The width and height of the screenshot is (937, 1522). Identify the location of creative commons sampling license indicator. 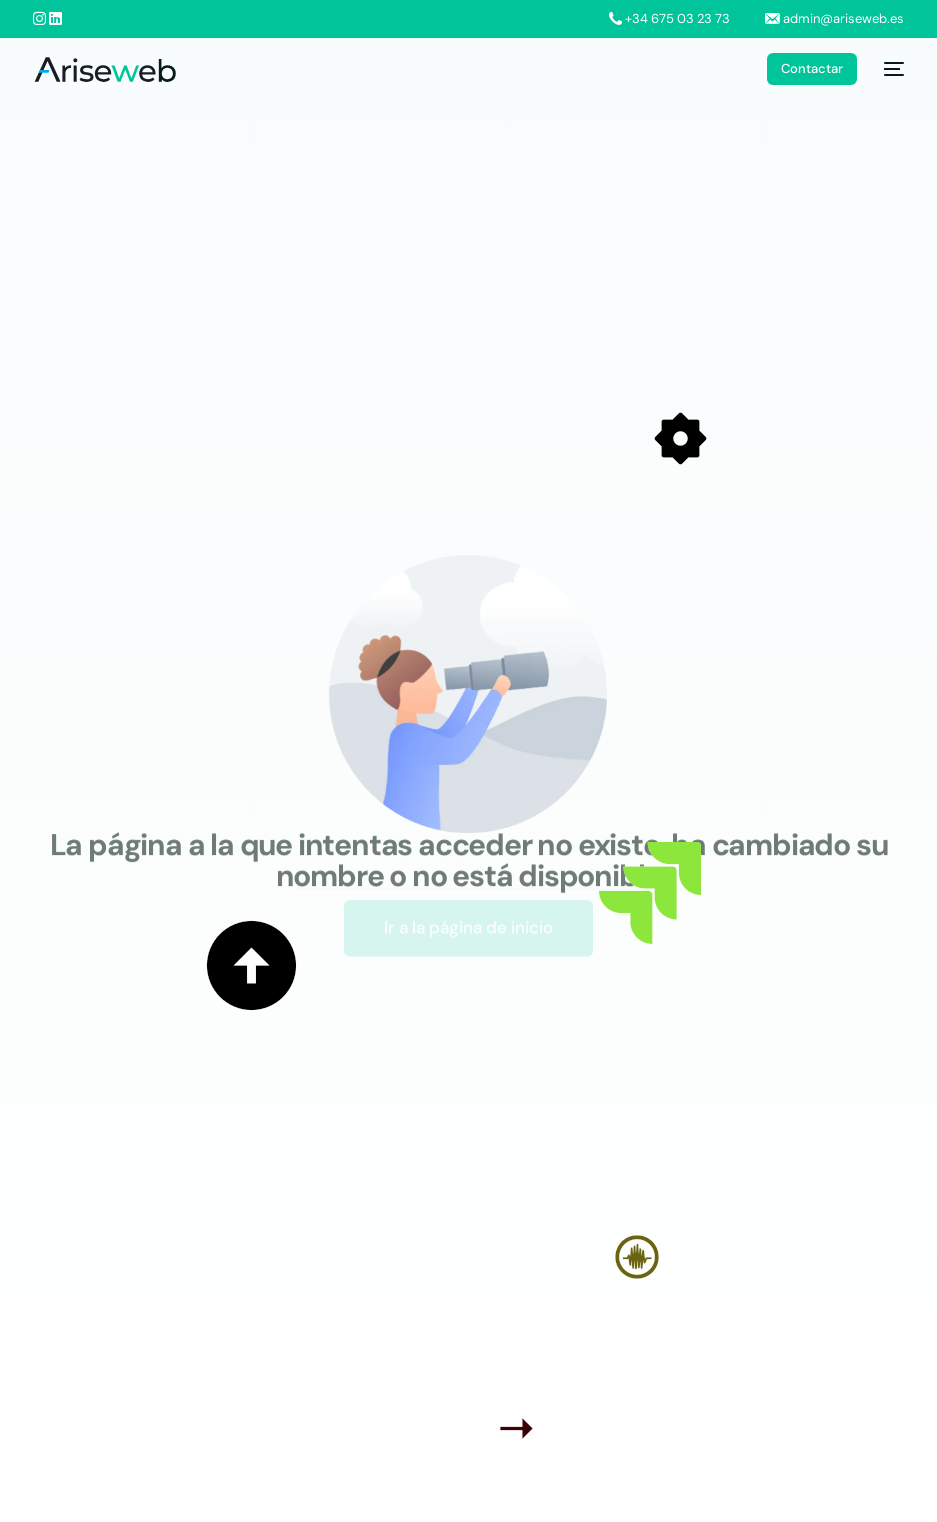
(637, 1257).